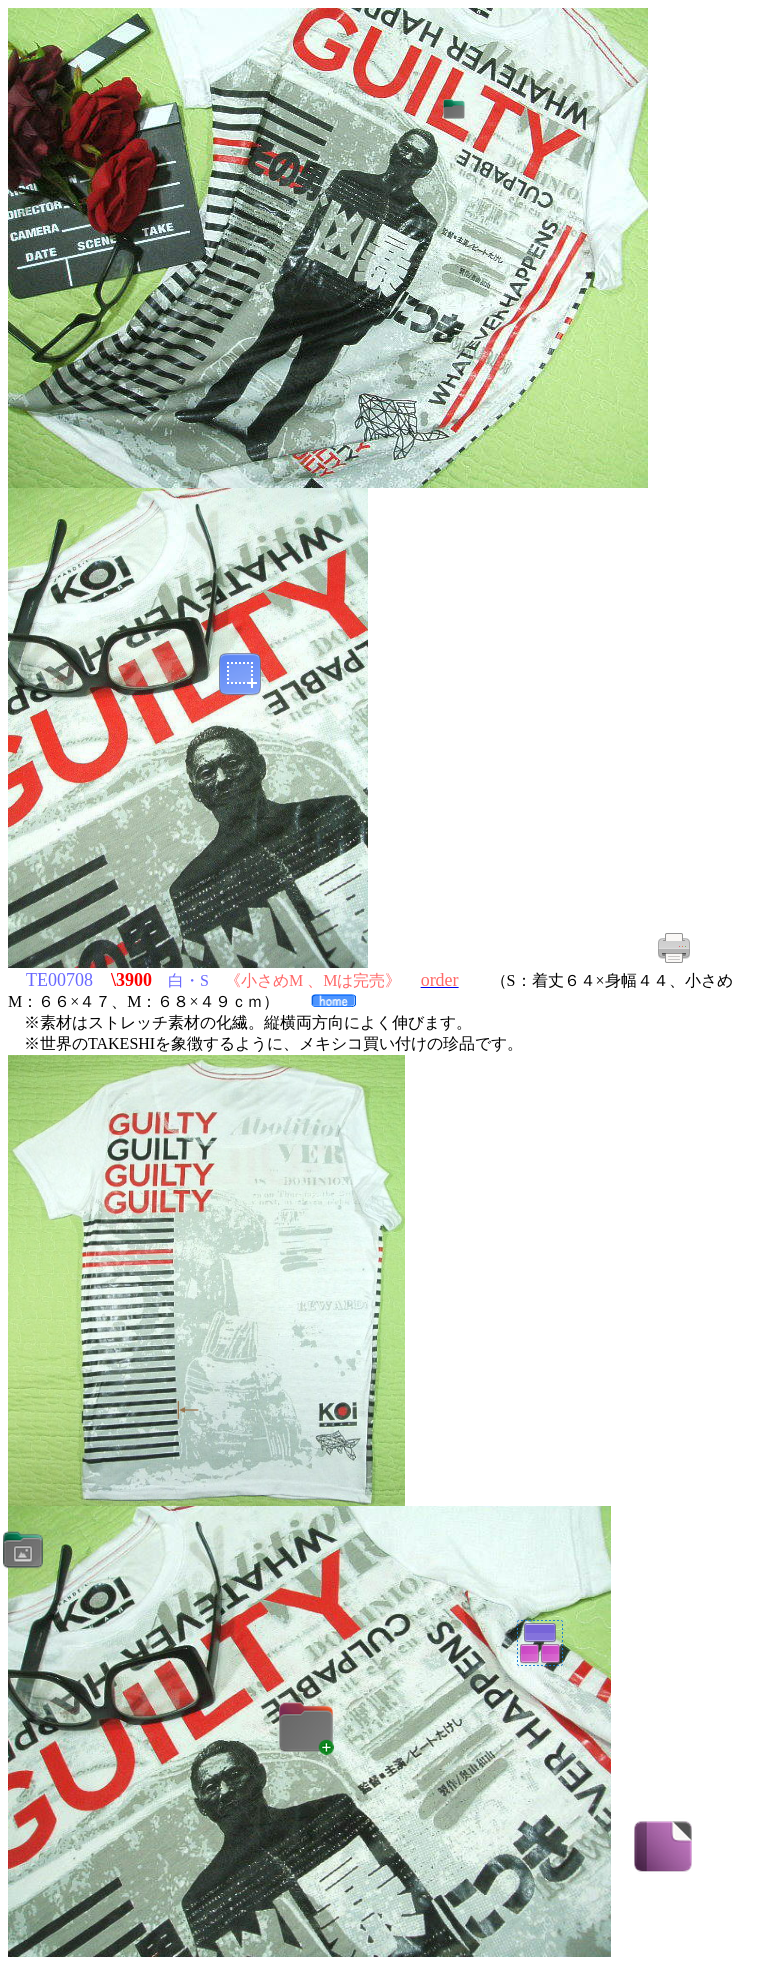  I want to click on open folder containing files, so click(454, 109).